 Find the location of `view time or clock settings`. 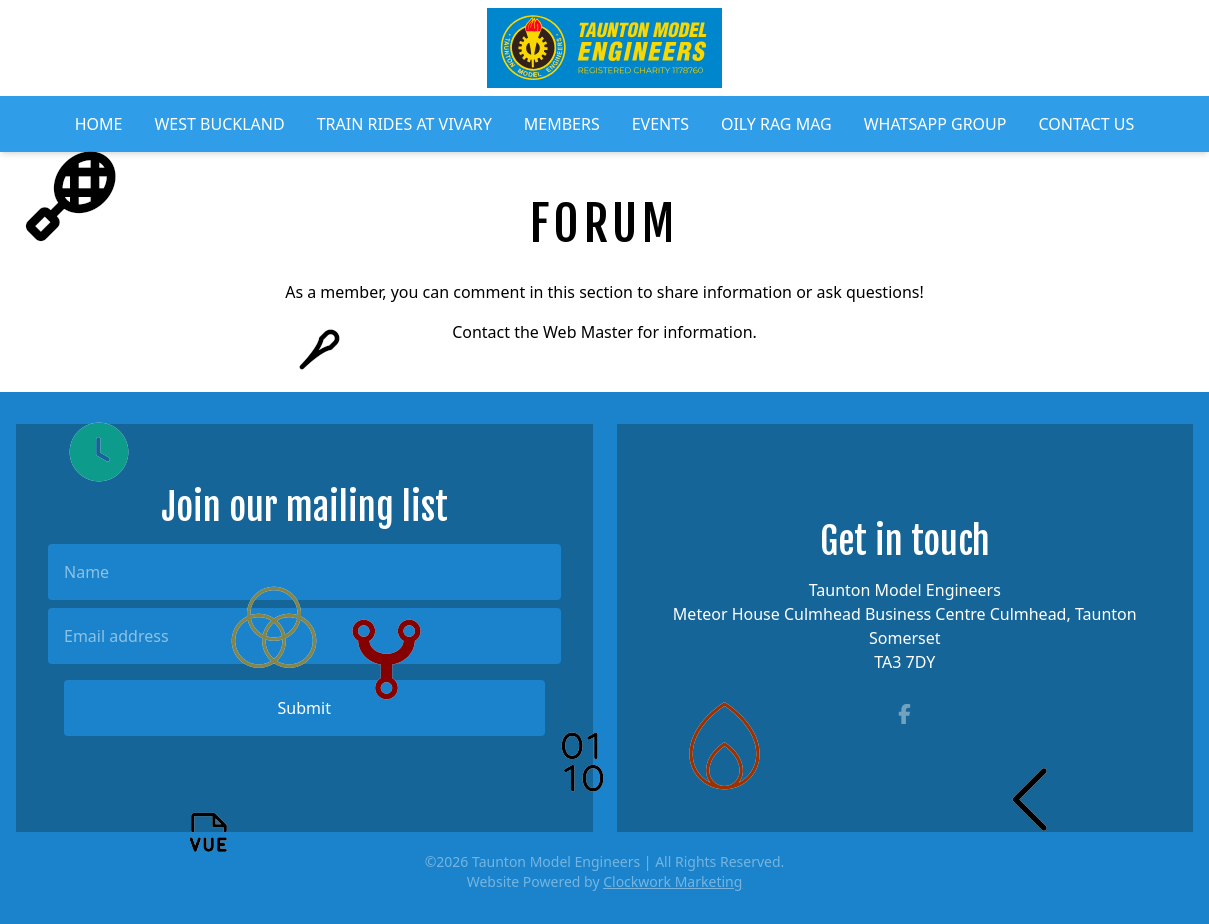

view time or clock settings is located at coordinates (99, 452).